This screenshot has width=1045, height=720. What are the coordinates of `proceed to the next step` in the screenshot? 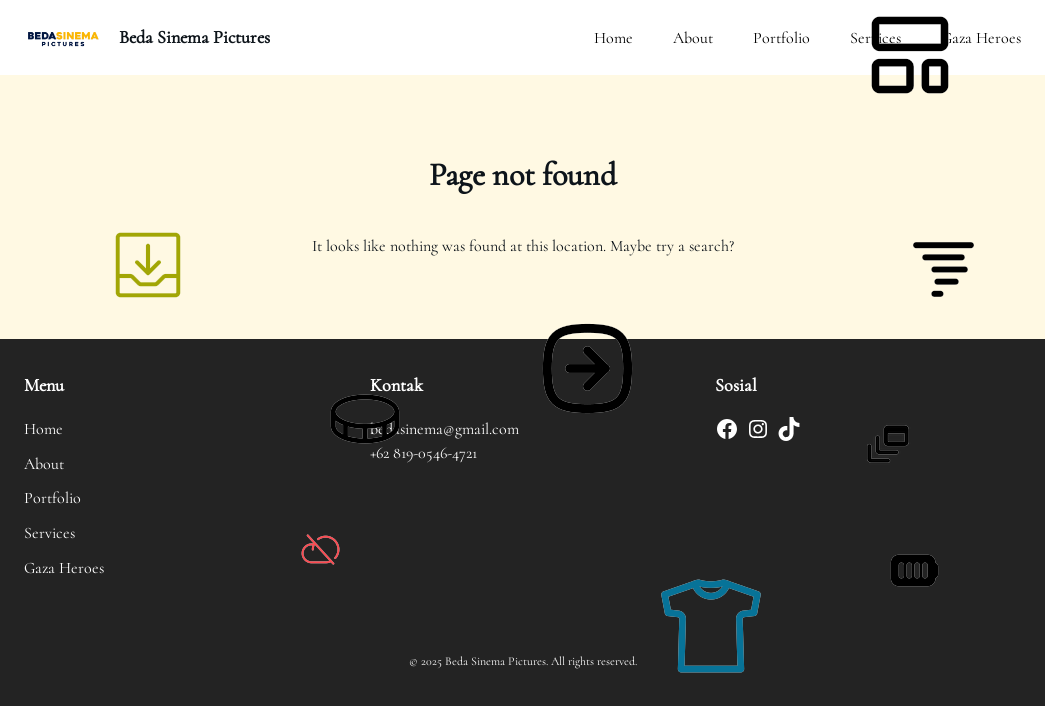 It's located at (587, 368).